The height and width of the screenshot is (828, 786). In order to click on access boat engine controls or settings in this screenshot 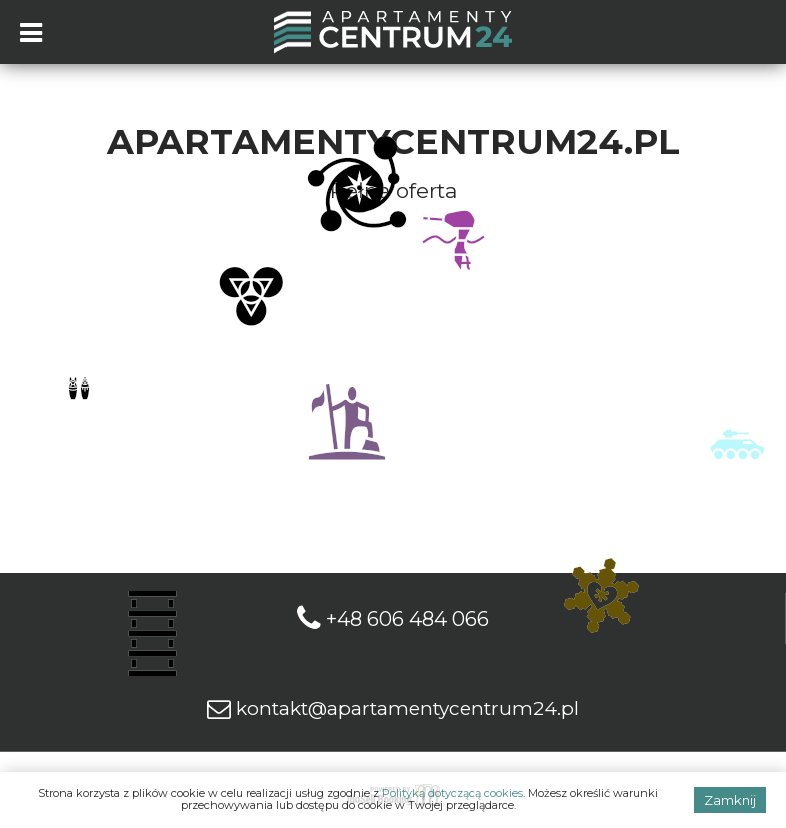, I will do `click(453, 240)`.